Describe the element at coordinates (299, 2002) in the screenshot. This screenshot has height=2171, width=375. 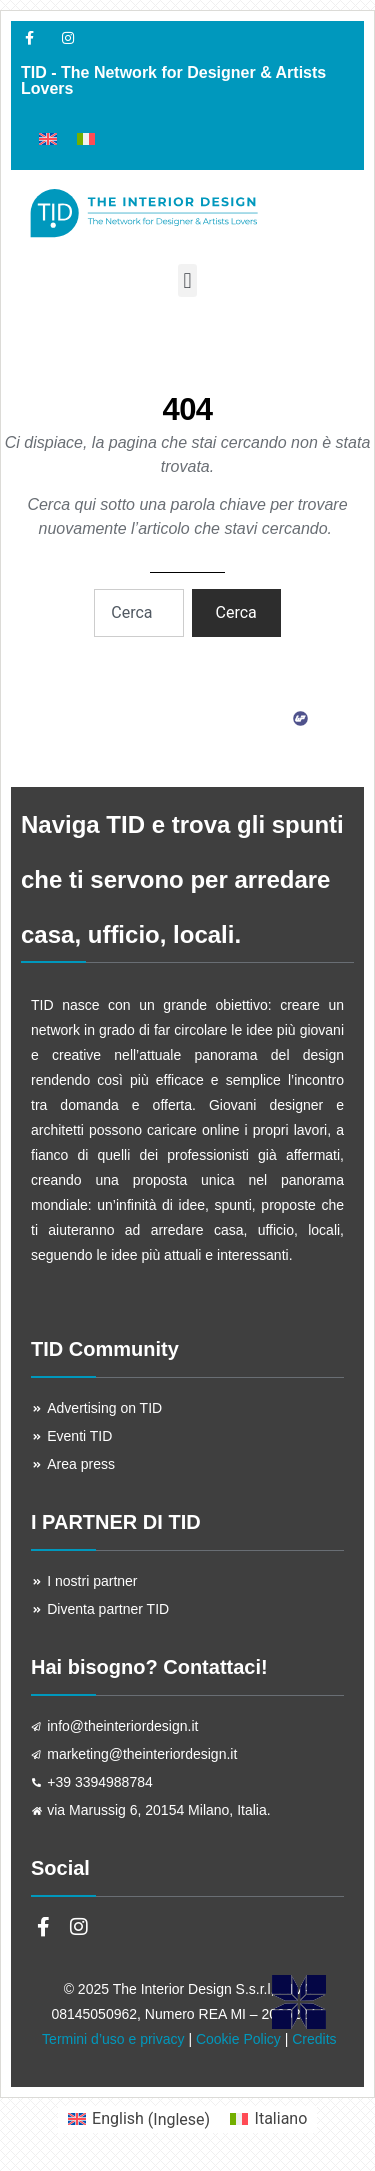
I see `open Code::Blocks IDE` at that location.